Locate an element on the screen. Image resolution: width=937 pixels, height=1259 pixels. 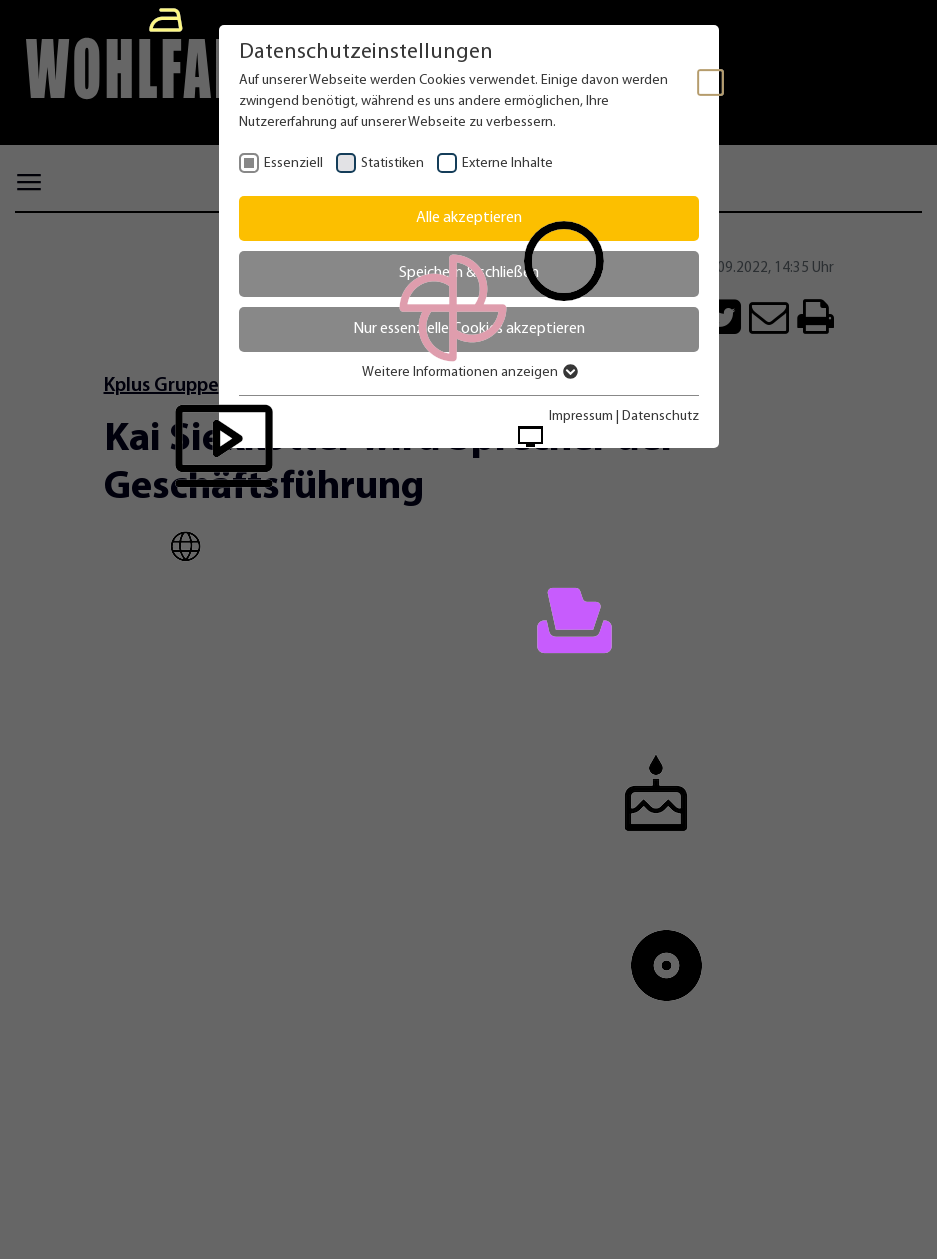
stop media playback is located at coordinates (710, 82).